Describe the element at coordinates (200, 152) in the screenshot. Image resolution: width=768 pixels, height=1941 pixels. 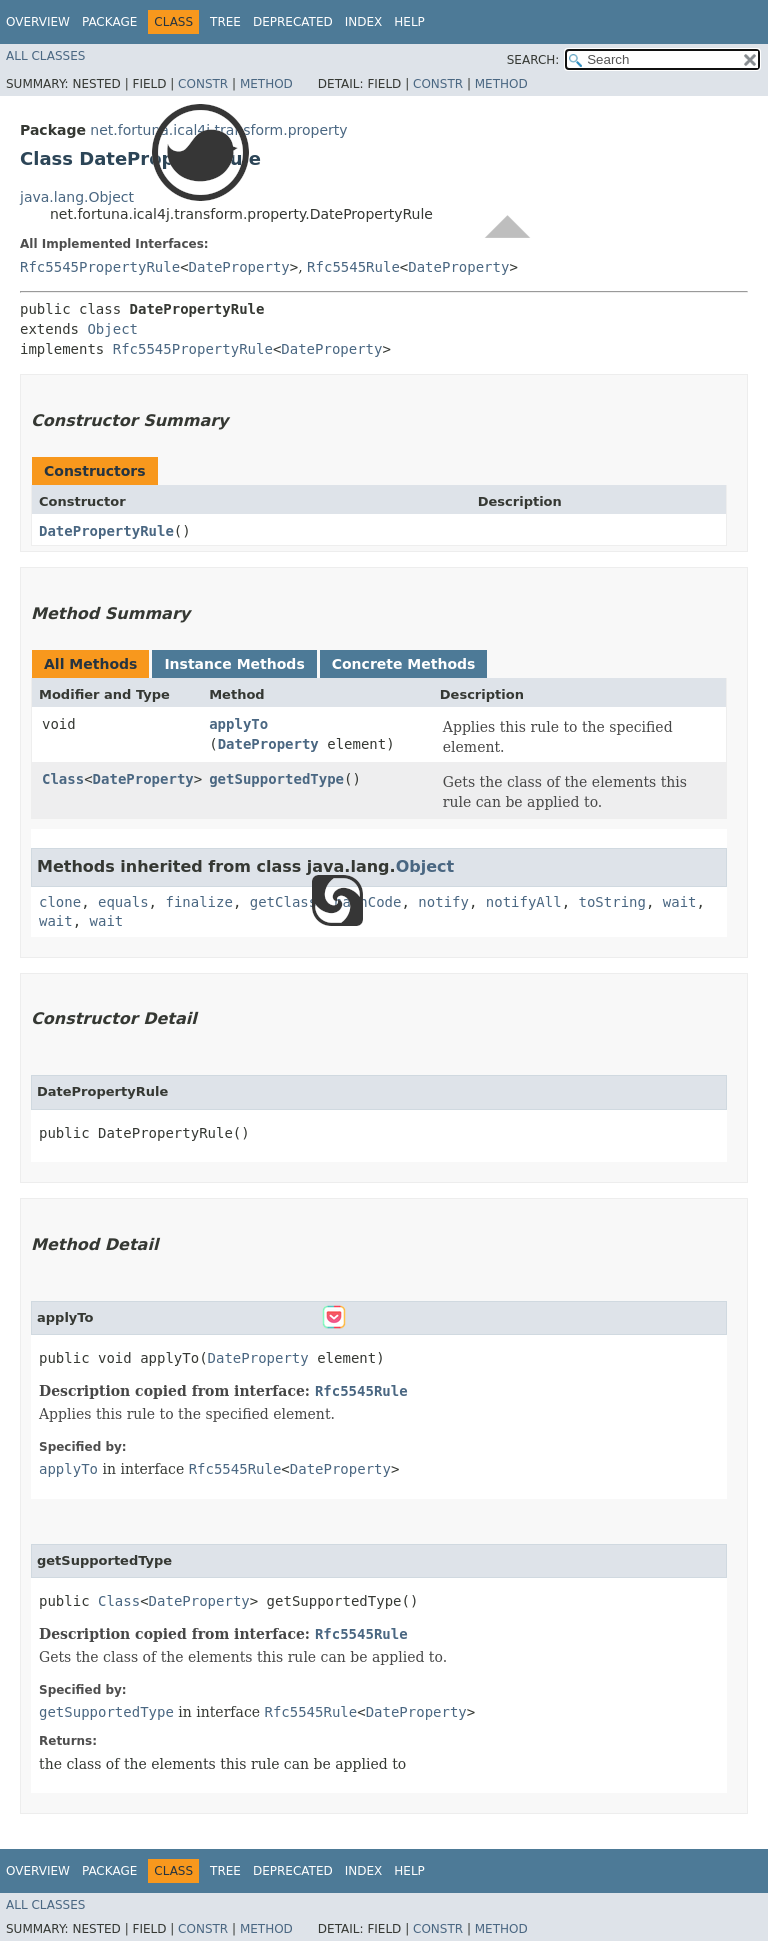
I see `launch budgie desktop environment` at that location.